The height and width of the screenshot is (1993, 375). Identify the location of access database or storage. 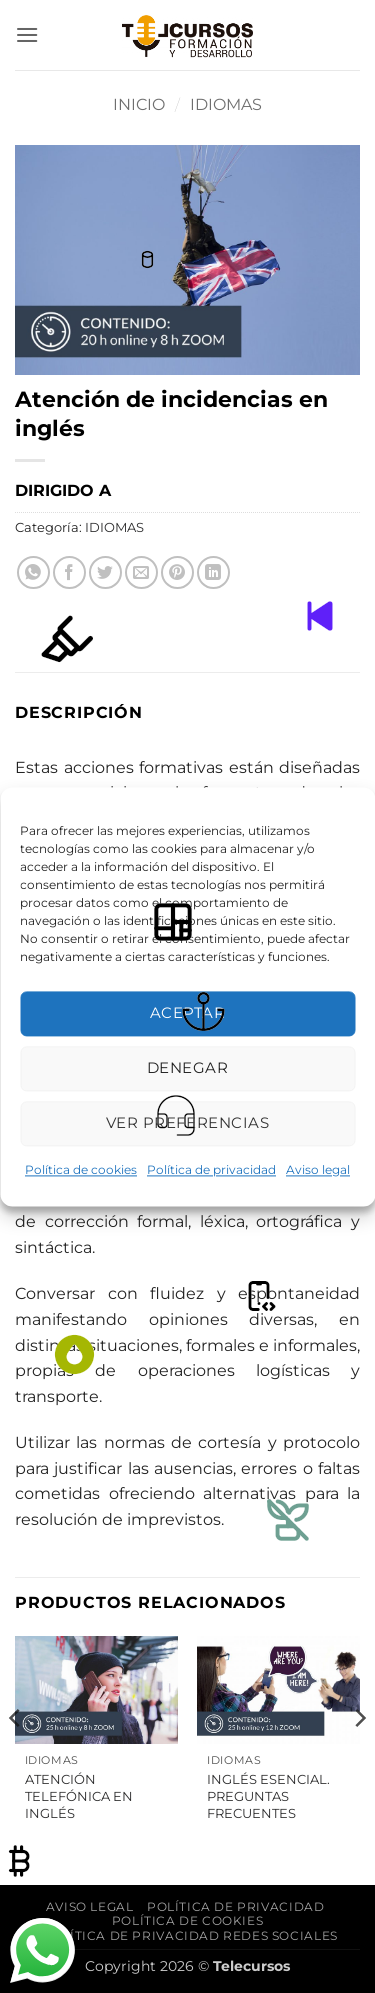
(147, 259).